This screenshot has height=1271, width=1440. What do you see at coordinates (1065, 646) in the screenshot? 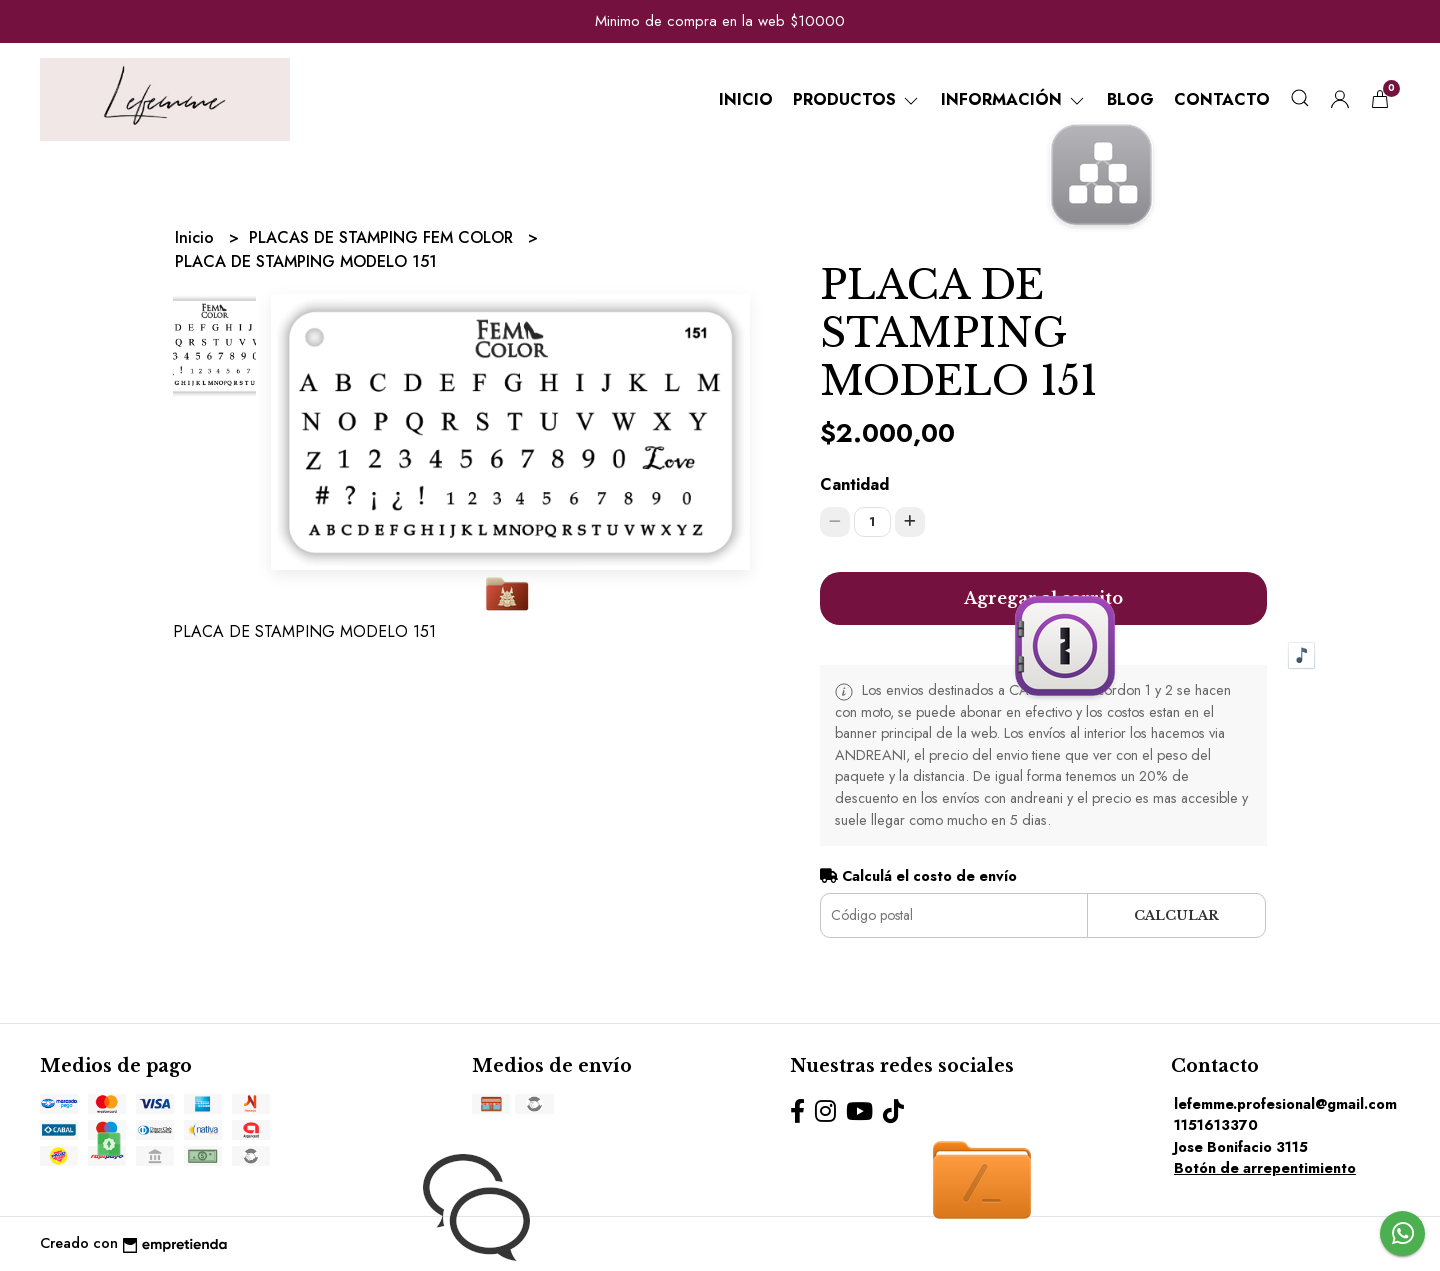
I see `open the Secrets password manager app` at bounding box center [1065, 646].